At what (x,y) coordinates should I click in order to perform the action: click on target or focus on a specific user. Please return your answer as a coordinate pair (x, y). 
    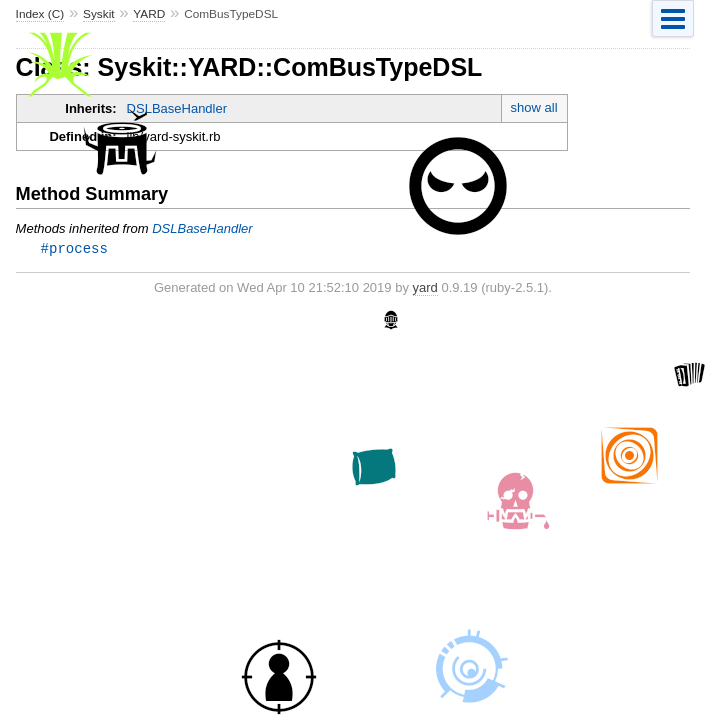
    Looking at the image, I should click on (279, 677).